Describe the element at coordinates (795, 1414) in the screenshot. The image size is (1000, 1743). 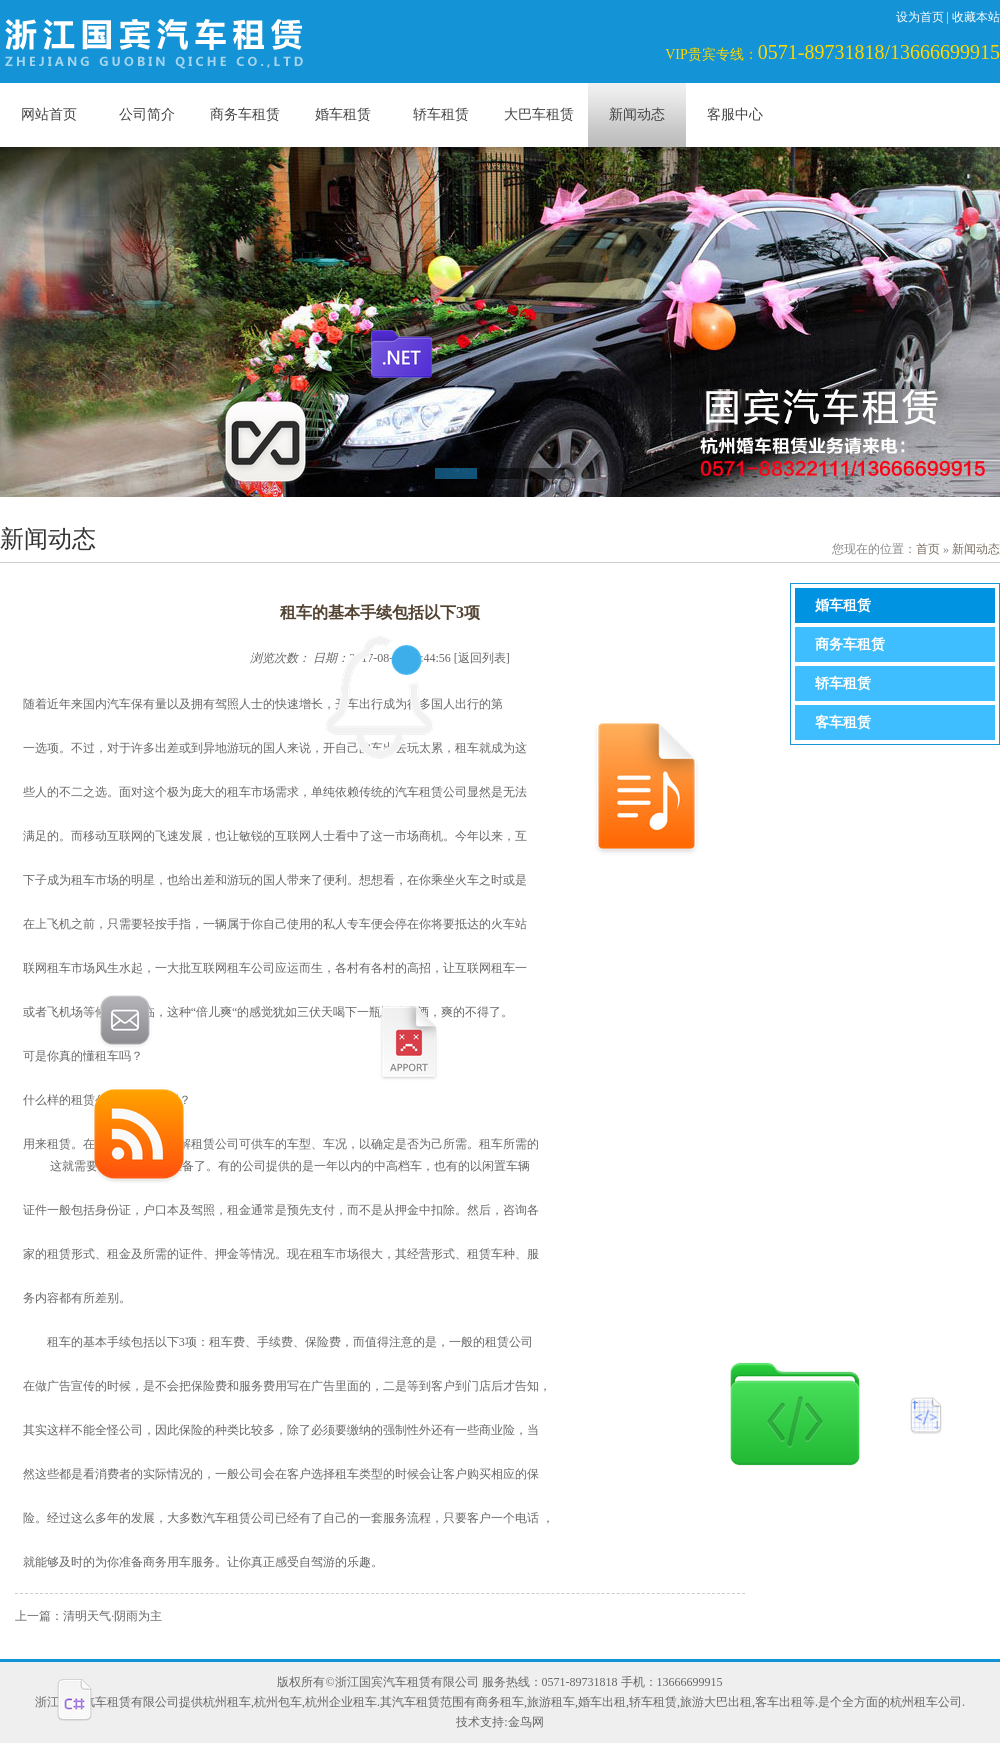
I see `open your code projects folder` at that location.